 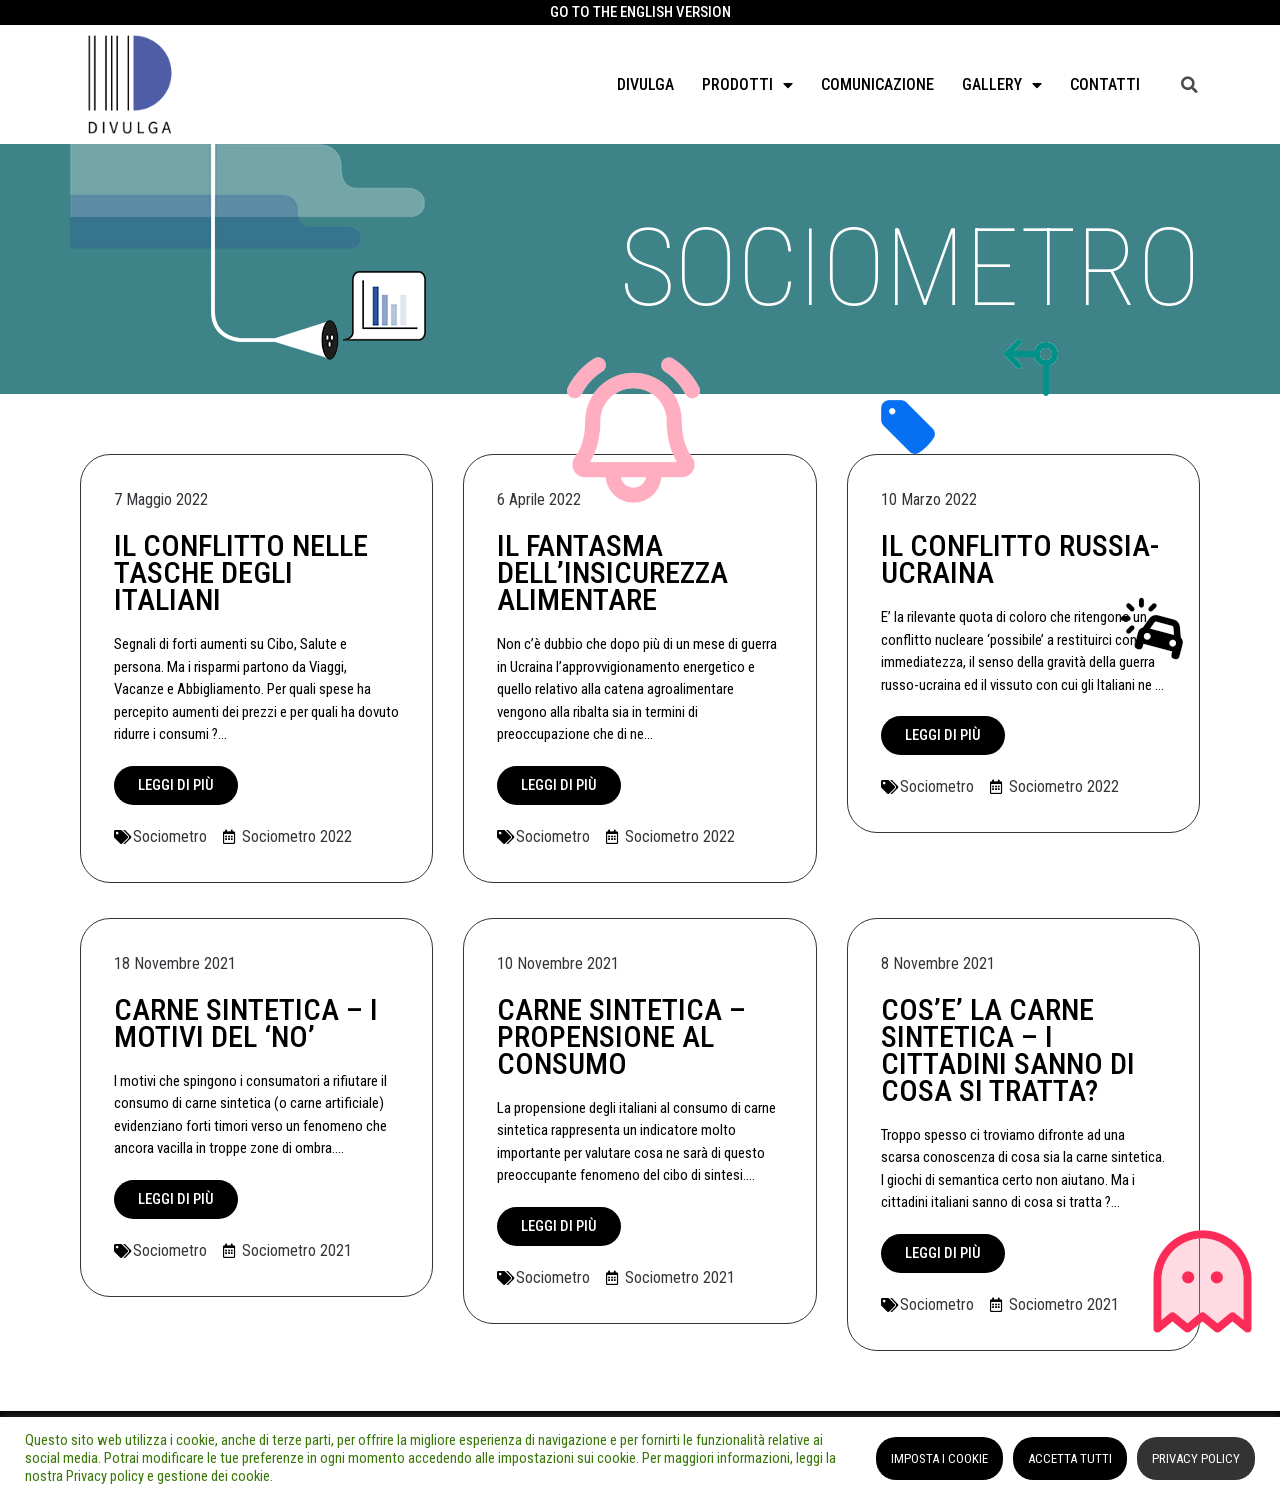 I want to click on add a tag or label to an item, so click(x=907, y=426).